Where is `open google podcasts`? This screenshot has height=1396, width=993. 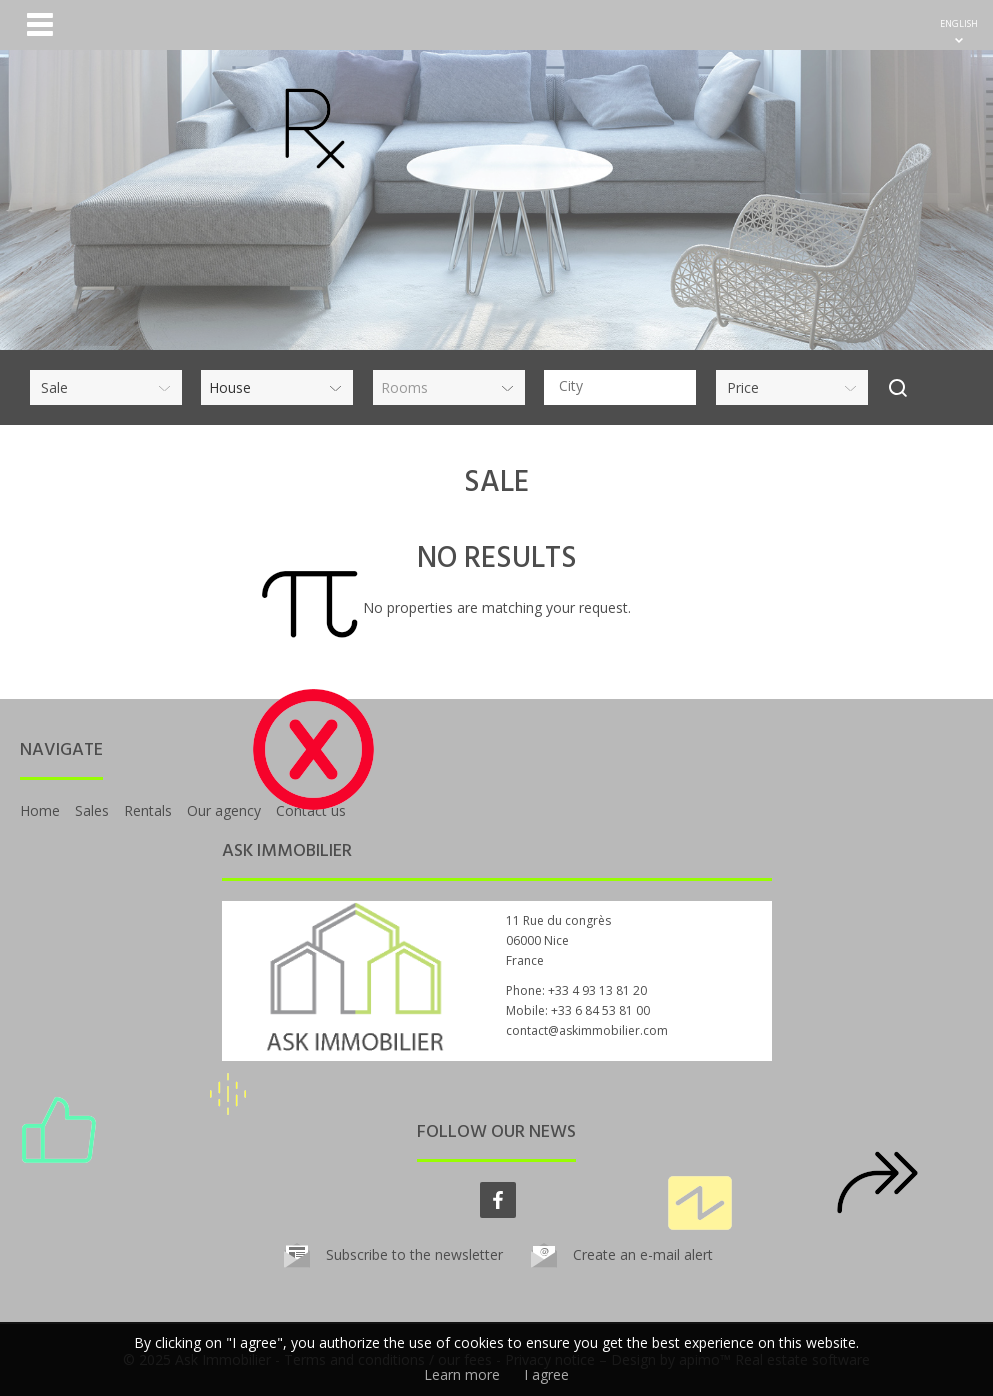
open google podcasts is located at coordinates (228, 1094).